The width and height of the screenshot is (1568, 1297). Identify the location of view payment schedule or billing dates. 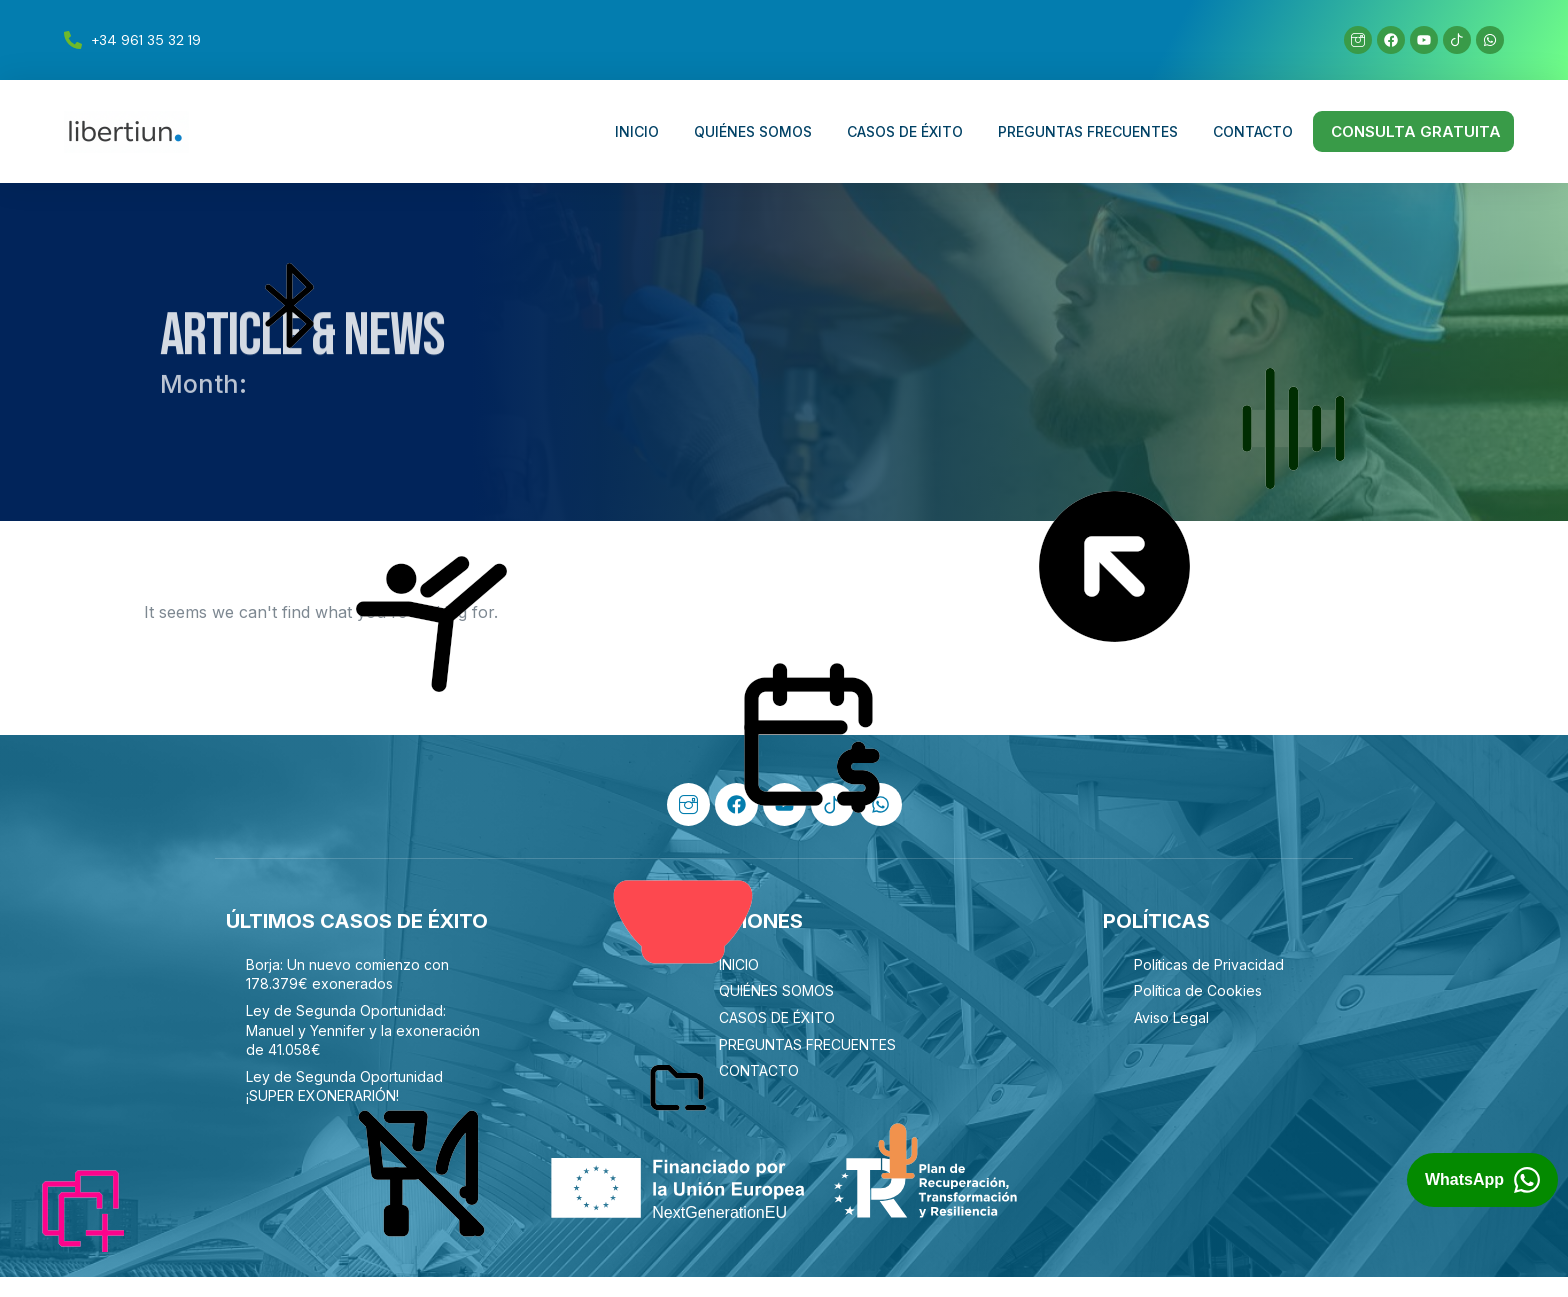
(808, 734).